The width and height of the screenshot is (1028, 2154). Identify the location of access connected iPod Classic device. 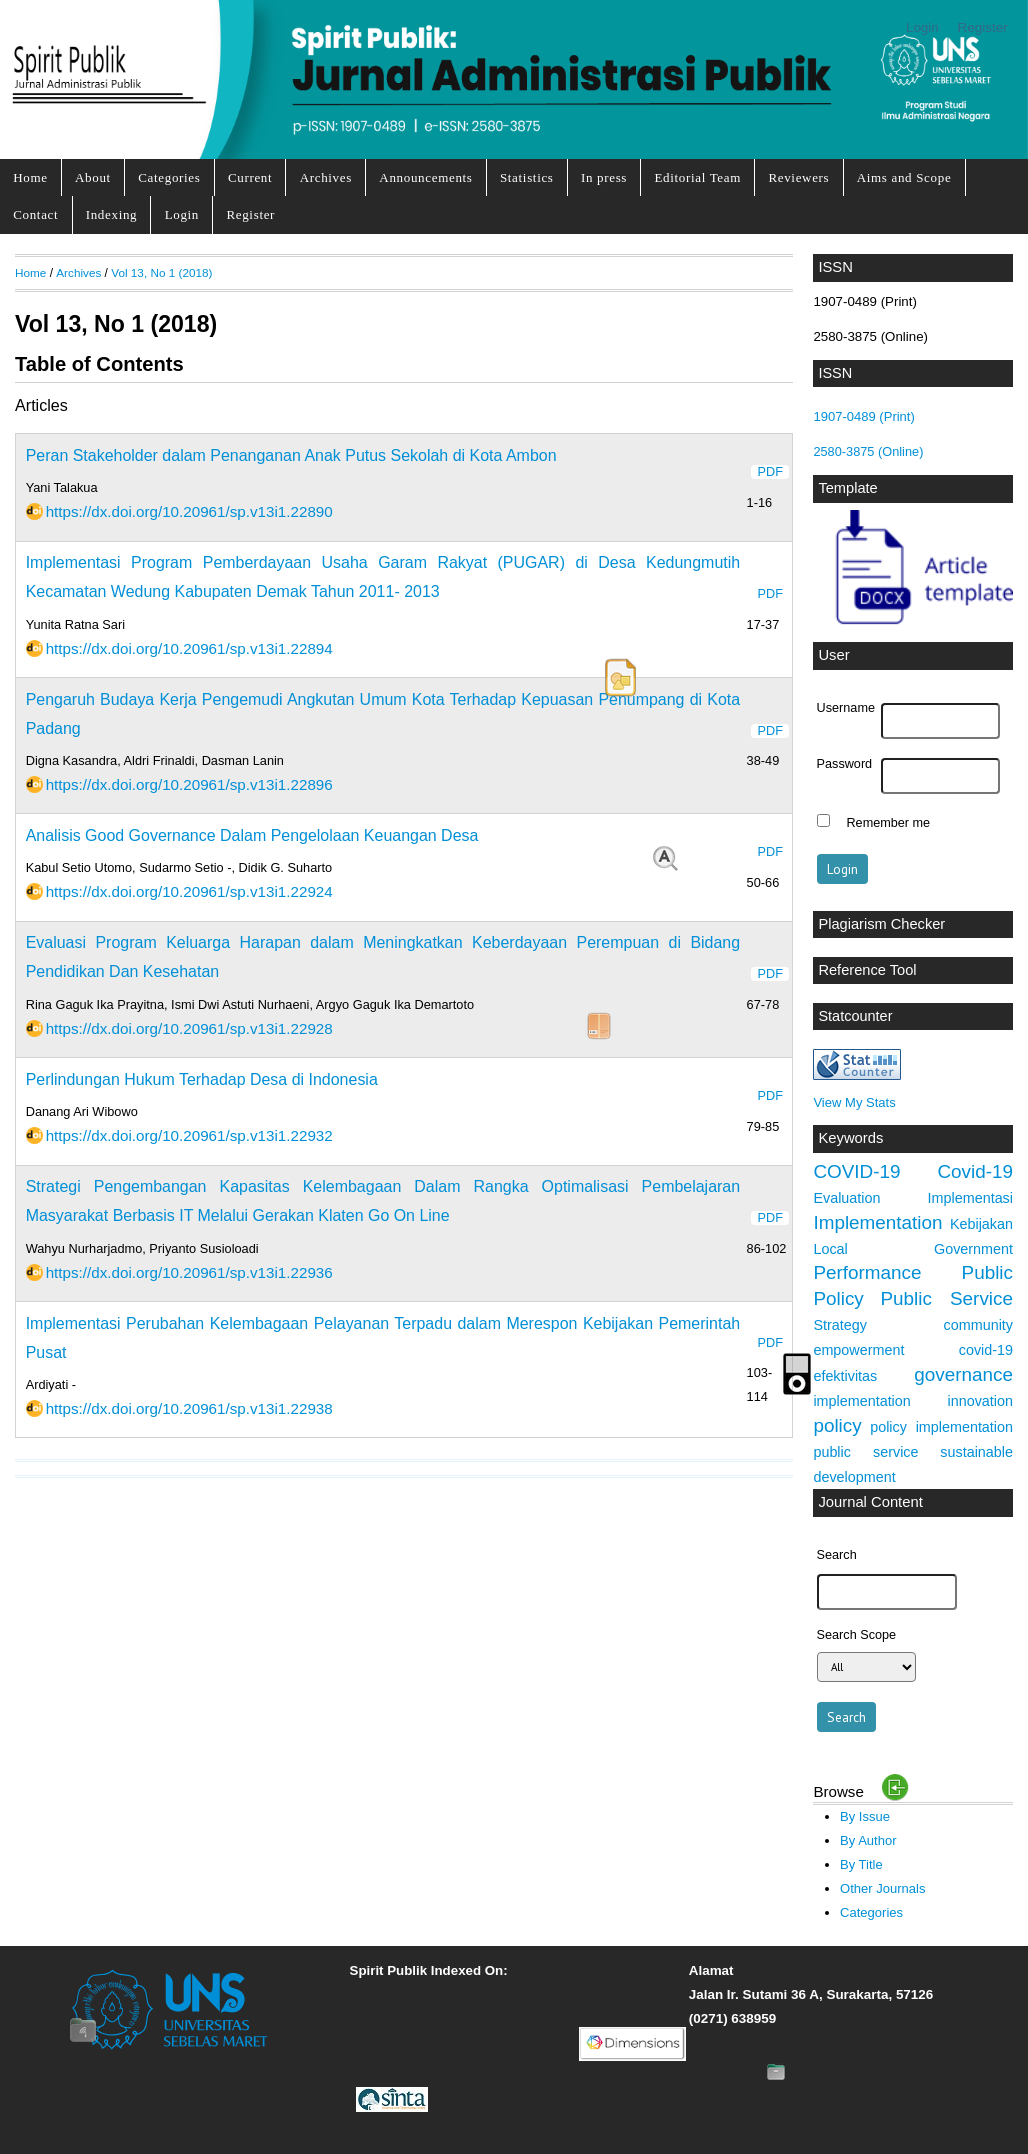
(797, 1374).